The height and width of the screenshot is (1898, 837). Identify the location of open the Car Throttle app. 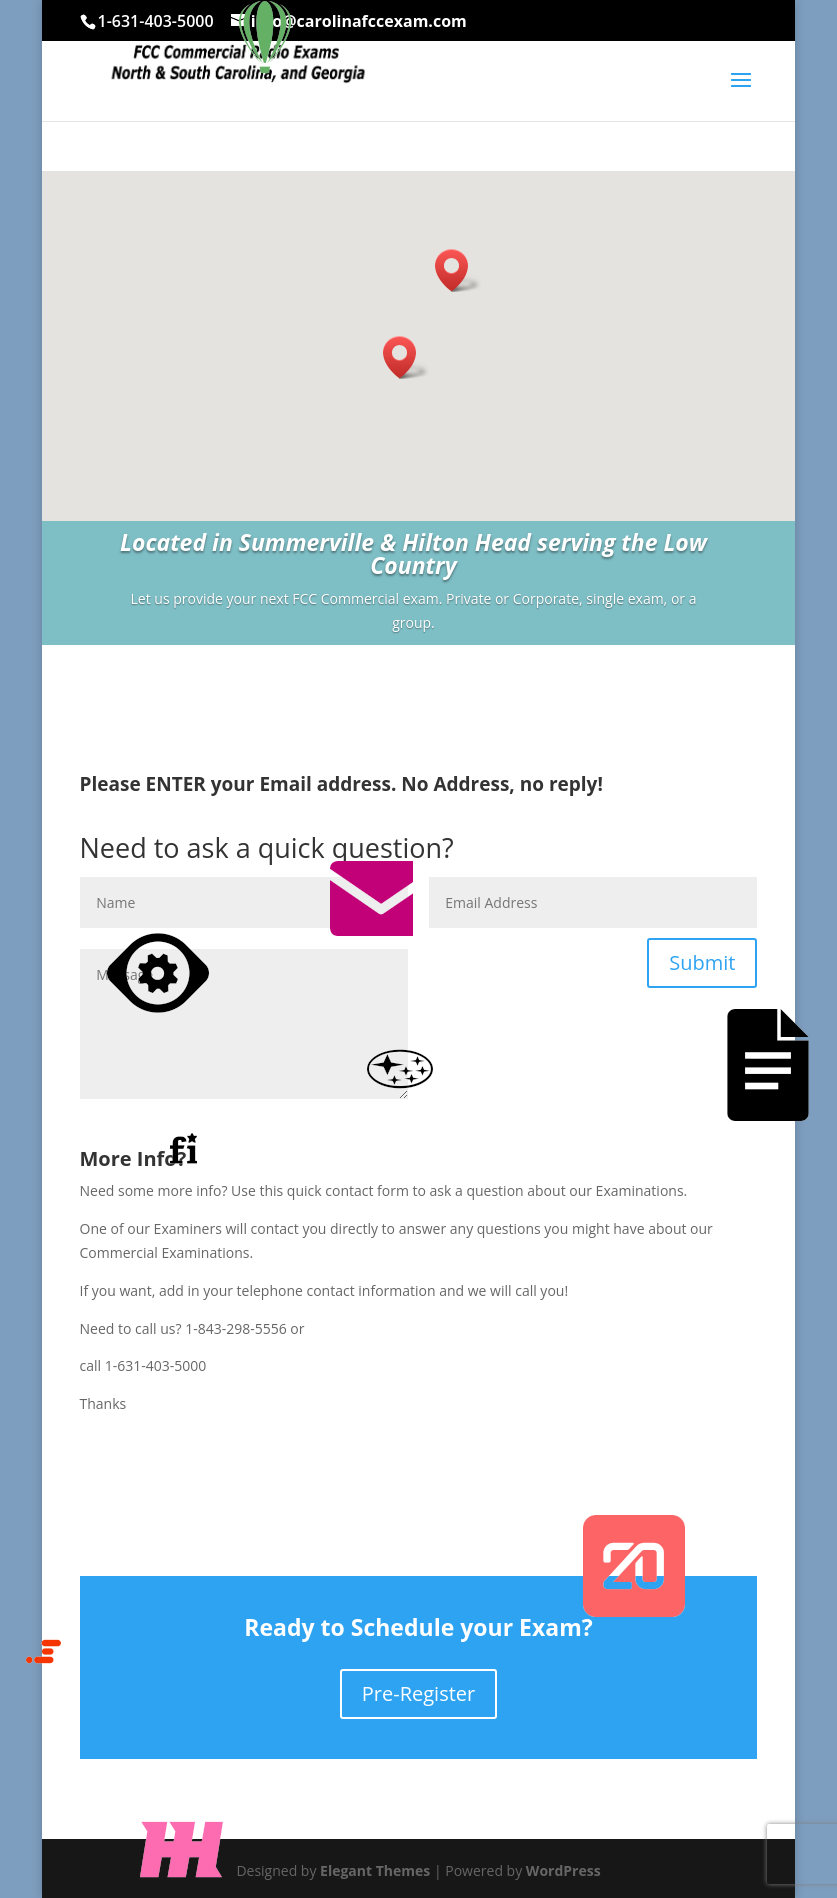
(181, 1849).